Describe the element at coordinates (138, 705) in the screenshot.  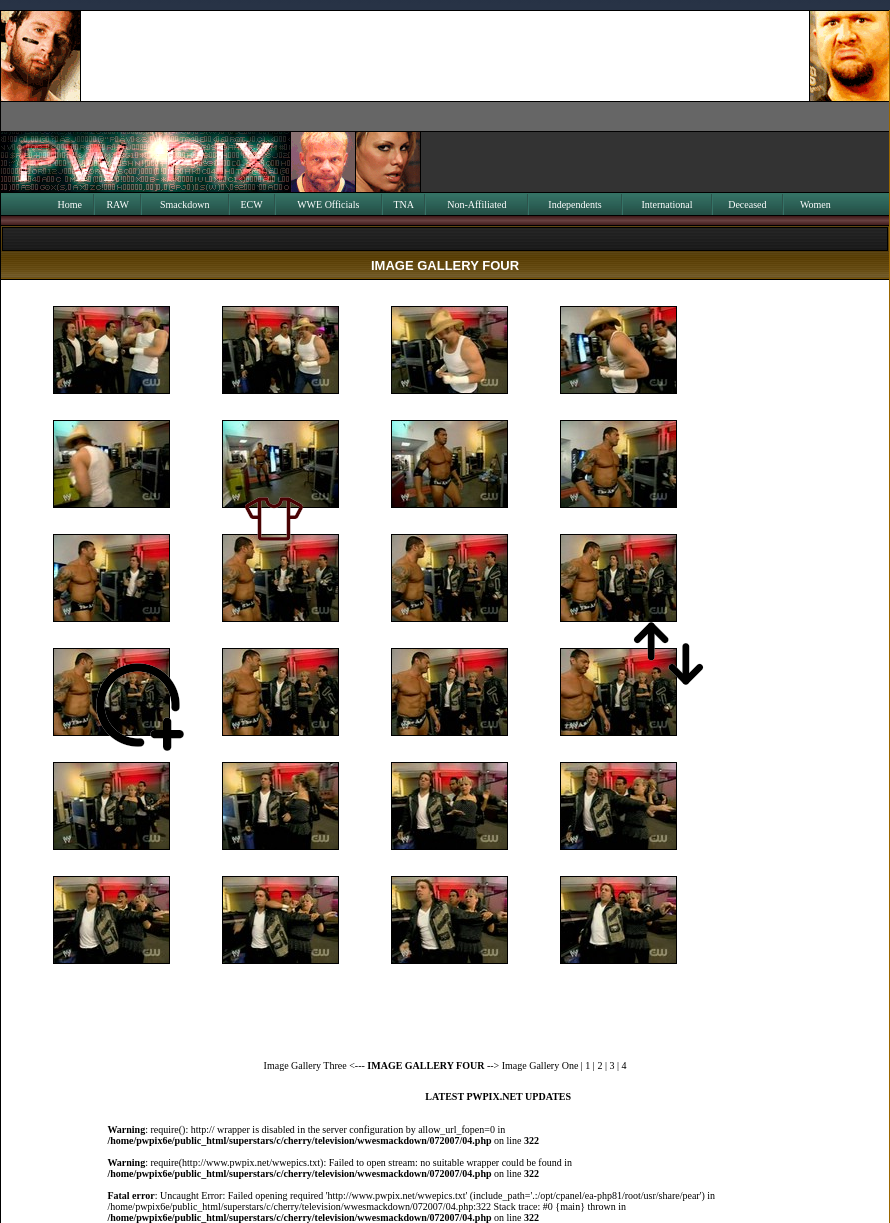
I see `add a new item or entry` at that location.